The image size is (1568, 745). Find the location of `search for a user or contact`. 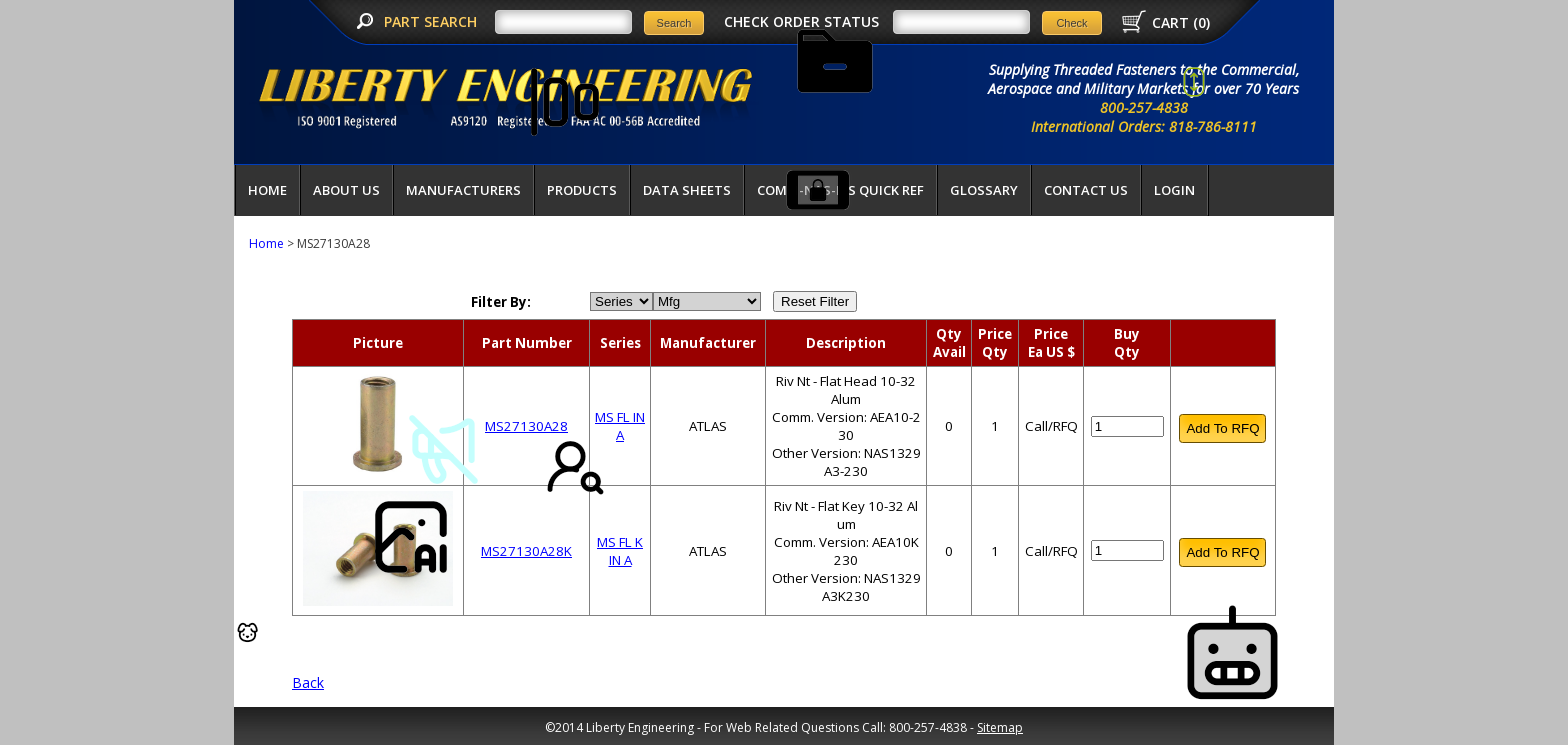

search for a user or contact is located at coordinates (575, 466).